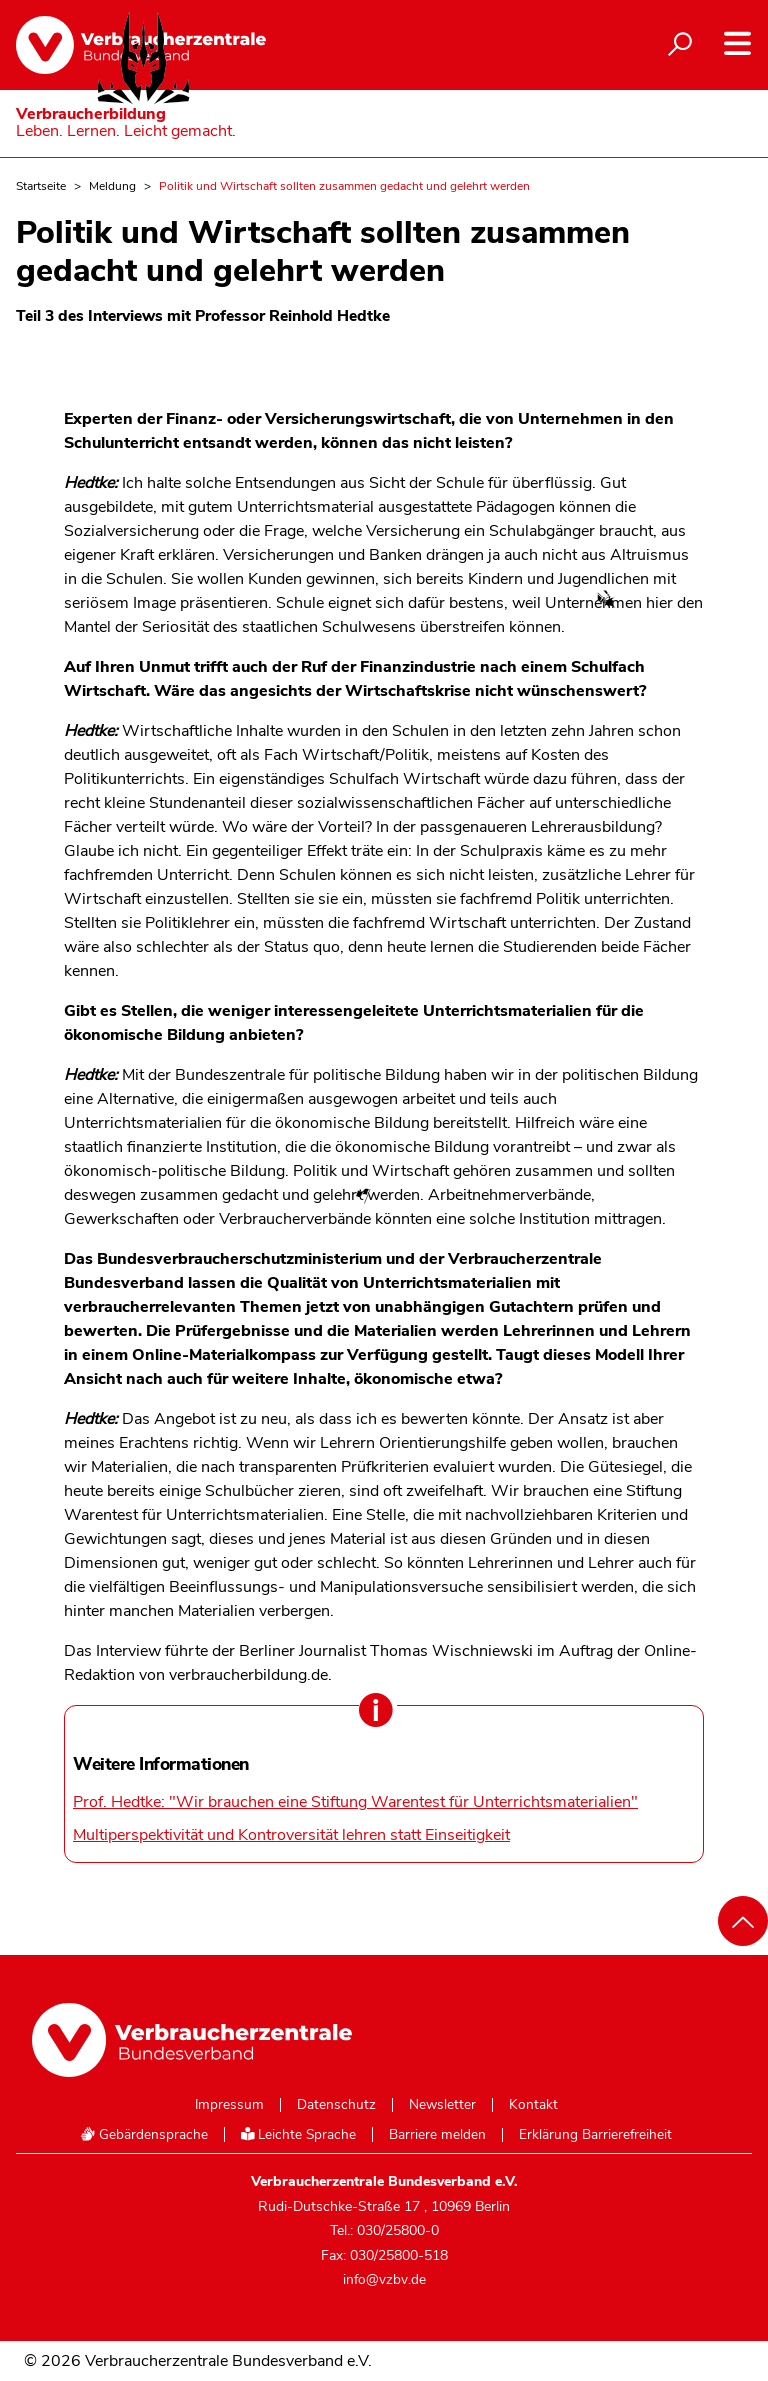  Describe the element at coordinates (143, 56) in the screenshot. I see `select overlord or boss character class` at that location.